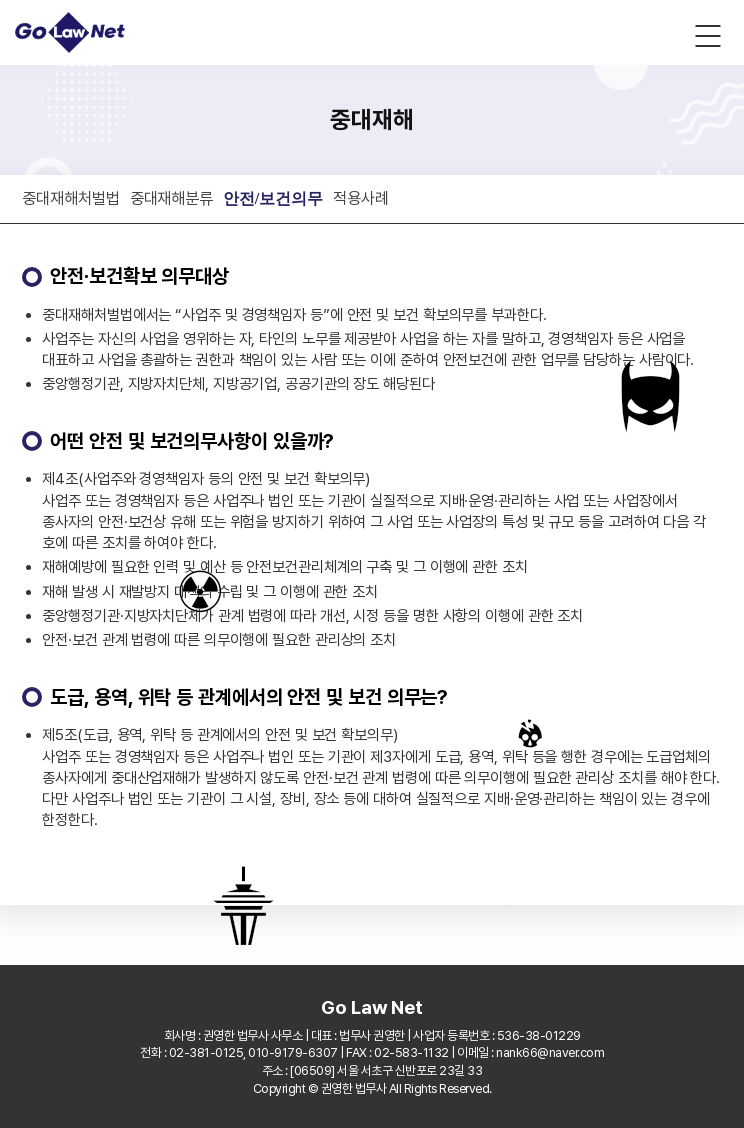 This screenshot has width=744, height=1128. I want to click on select batman or superhero character, so click(650, 396).